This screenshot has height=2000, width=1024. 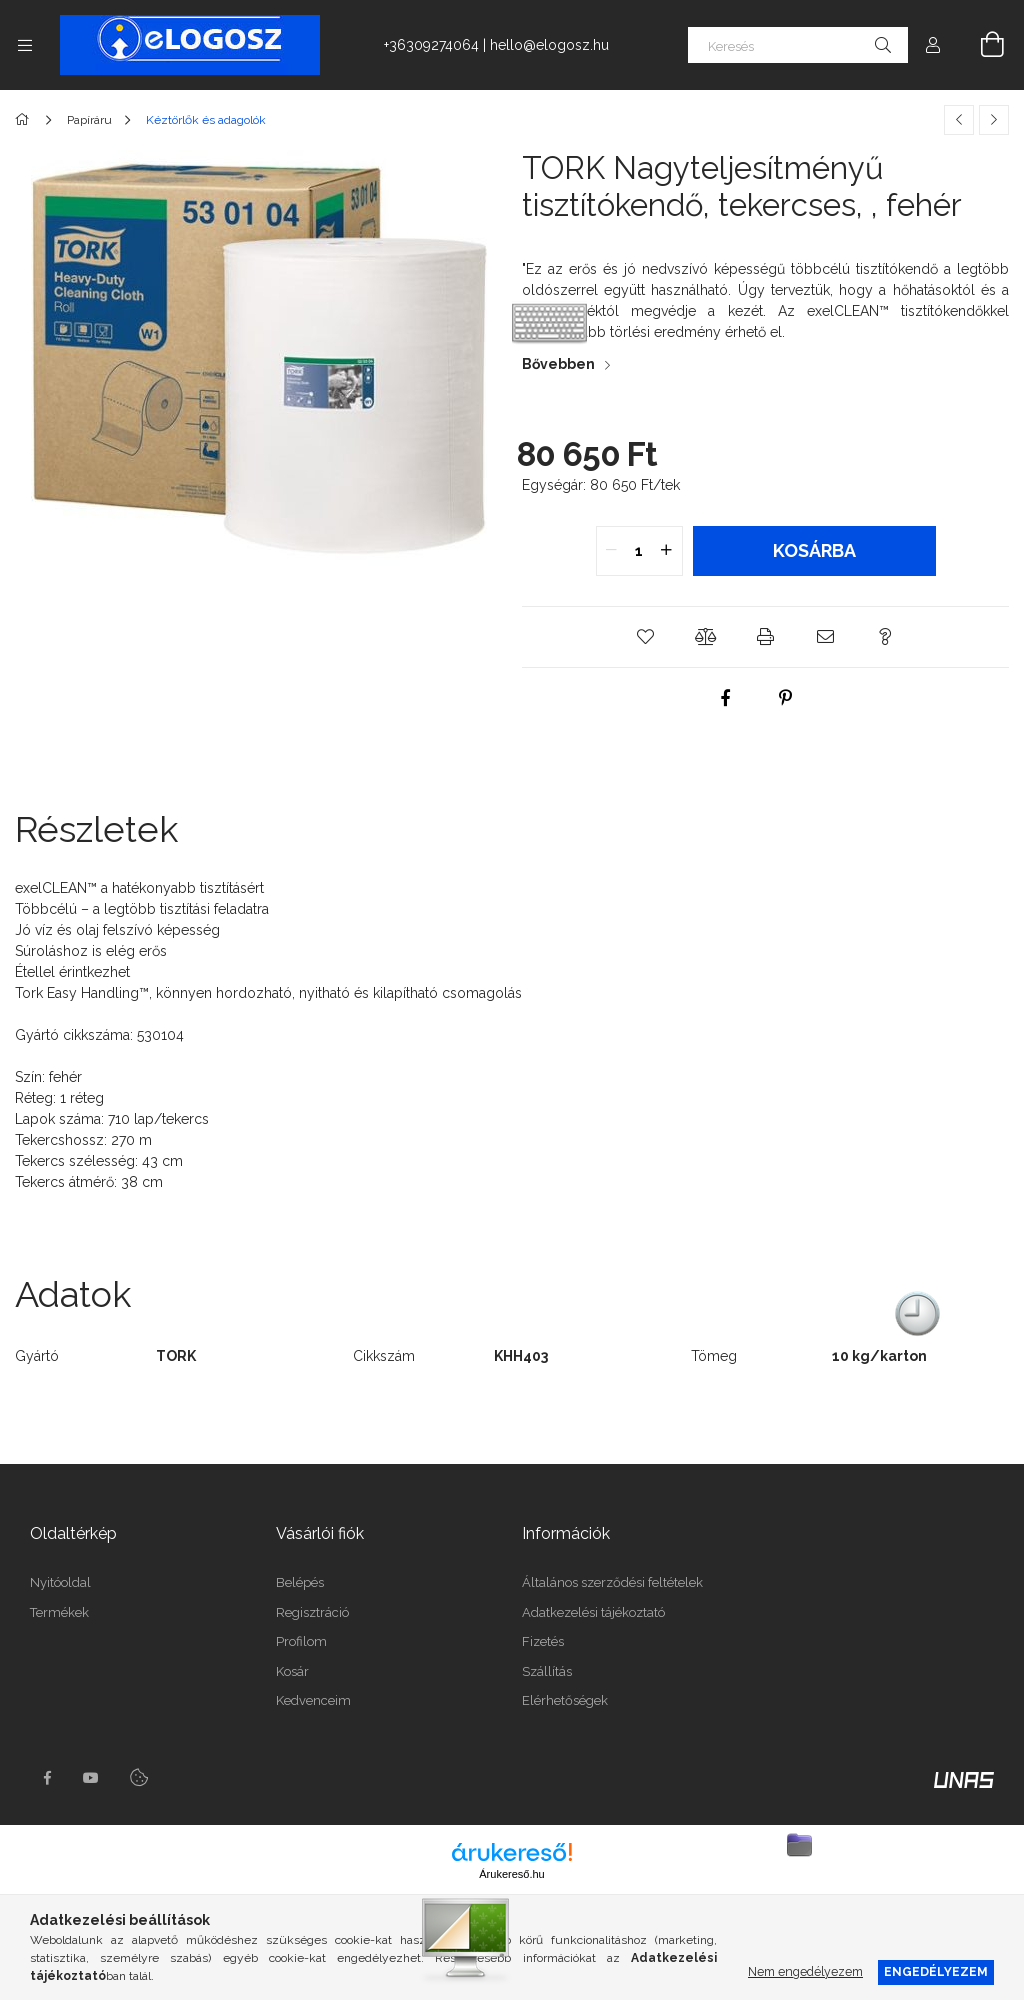 I want to click on drop files here to add to folder, so click(x=799, y=1844).